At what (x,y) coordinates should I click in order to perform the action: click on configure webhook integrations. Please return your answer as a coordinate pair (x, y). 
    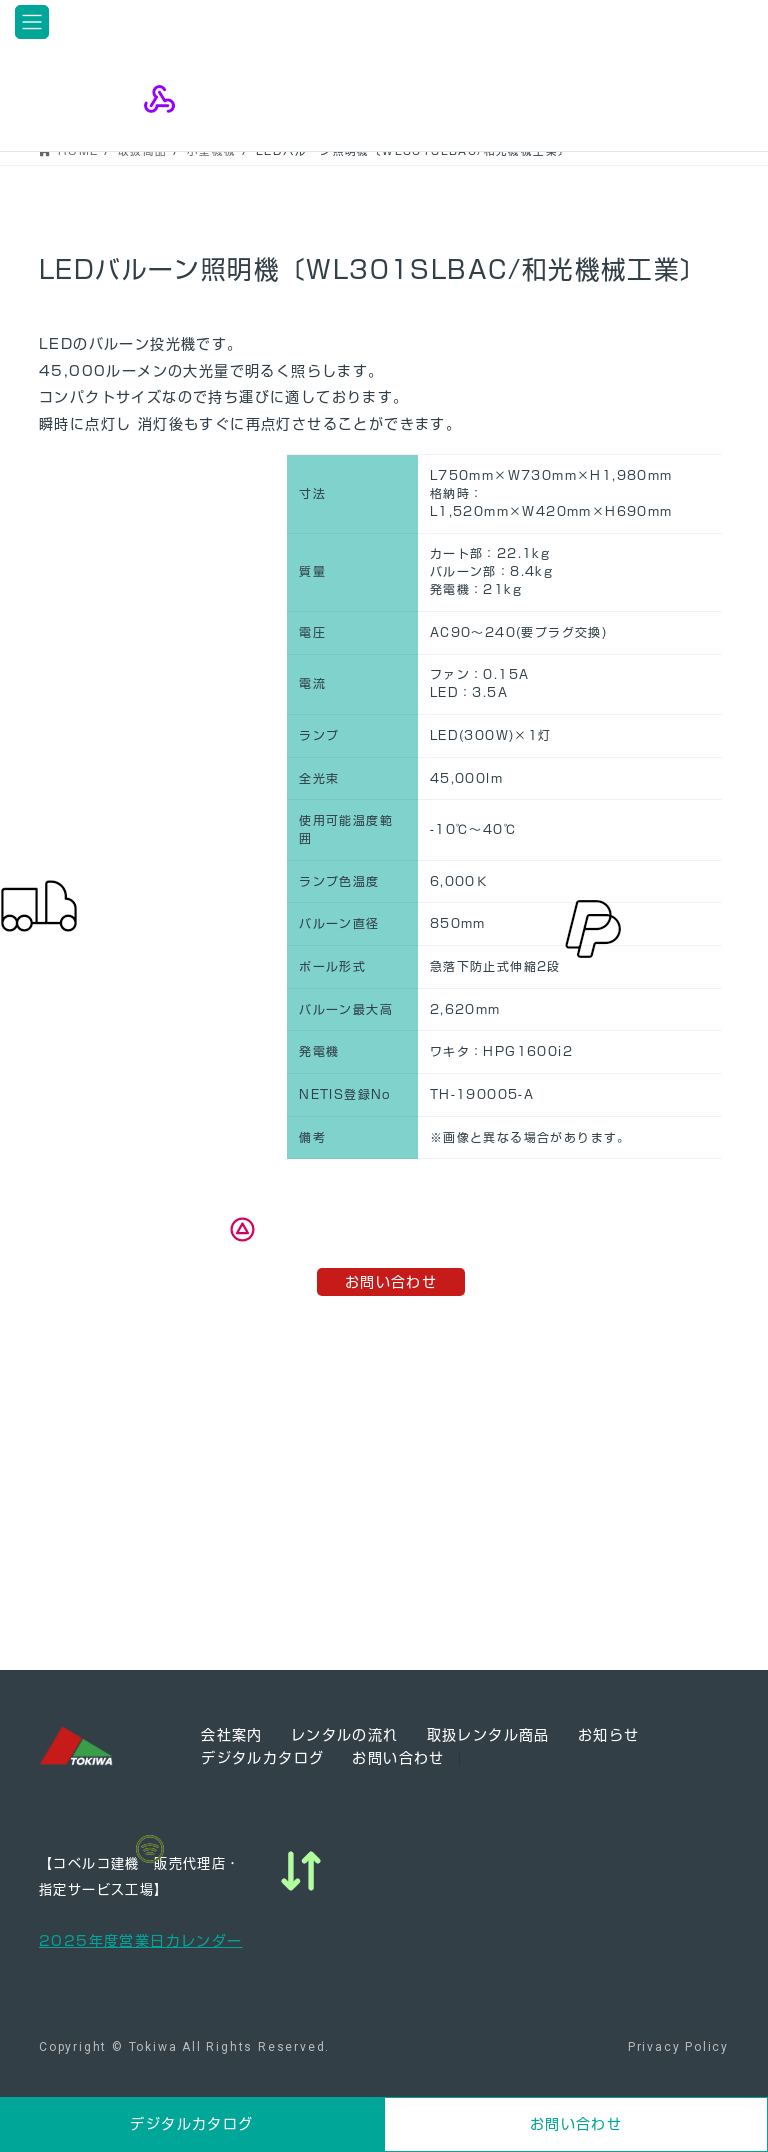
    Looking at the image, I should click on (159, 100).